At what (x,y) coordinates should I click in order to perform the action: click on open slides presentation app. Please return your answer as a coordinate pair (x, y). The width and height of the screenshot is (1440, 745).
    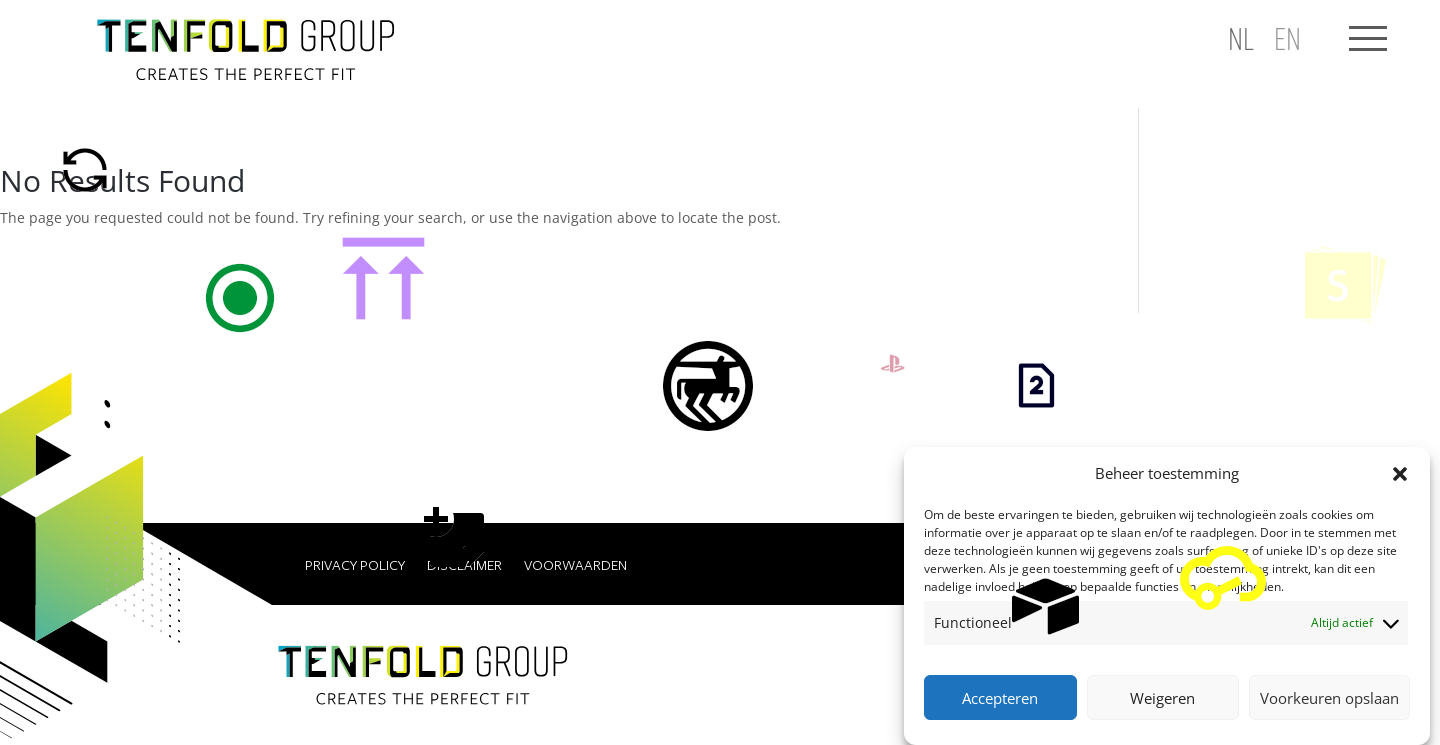
    Looking at the image, I should click on (1345, 285).